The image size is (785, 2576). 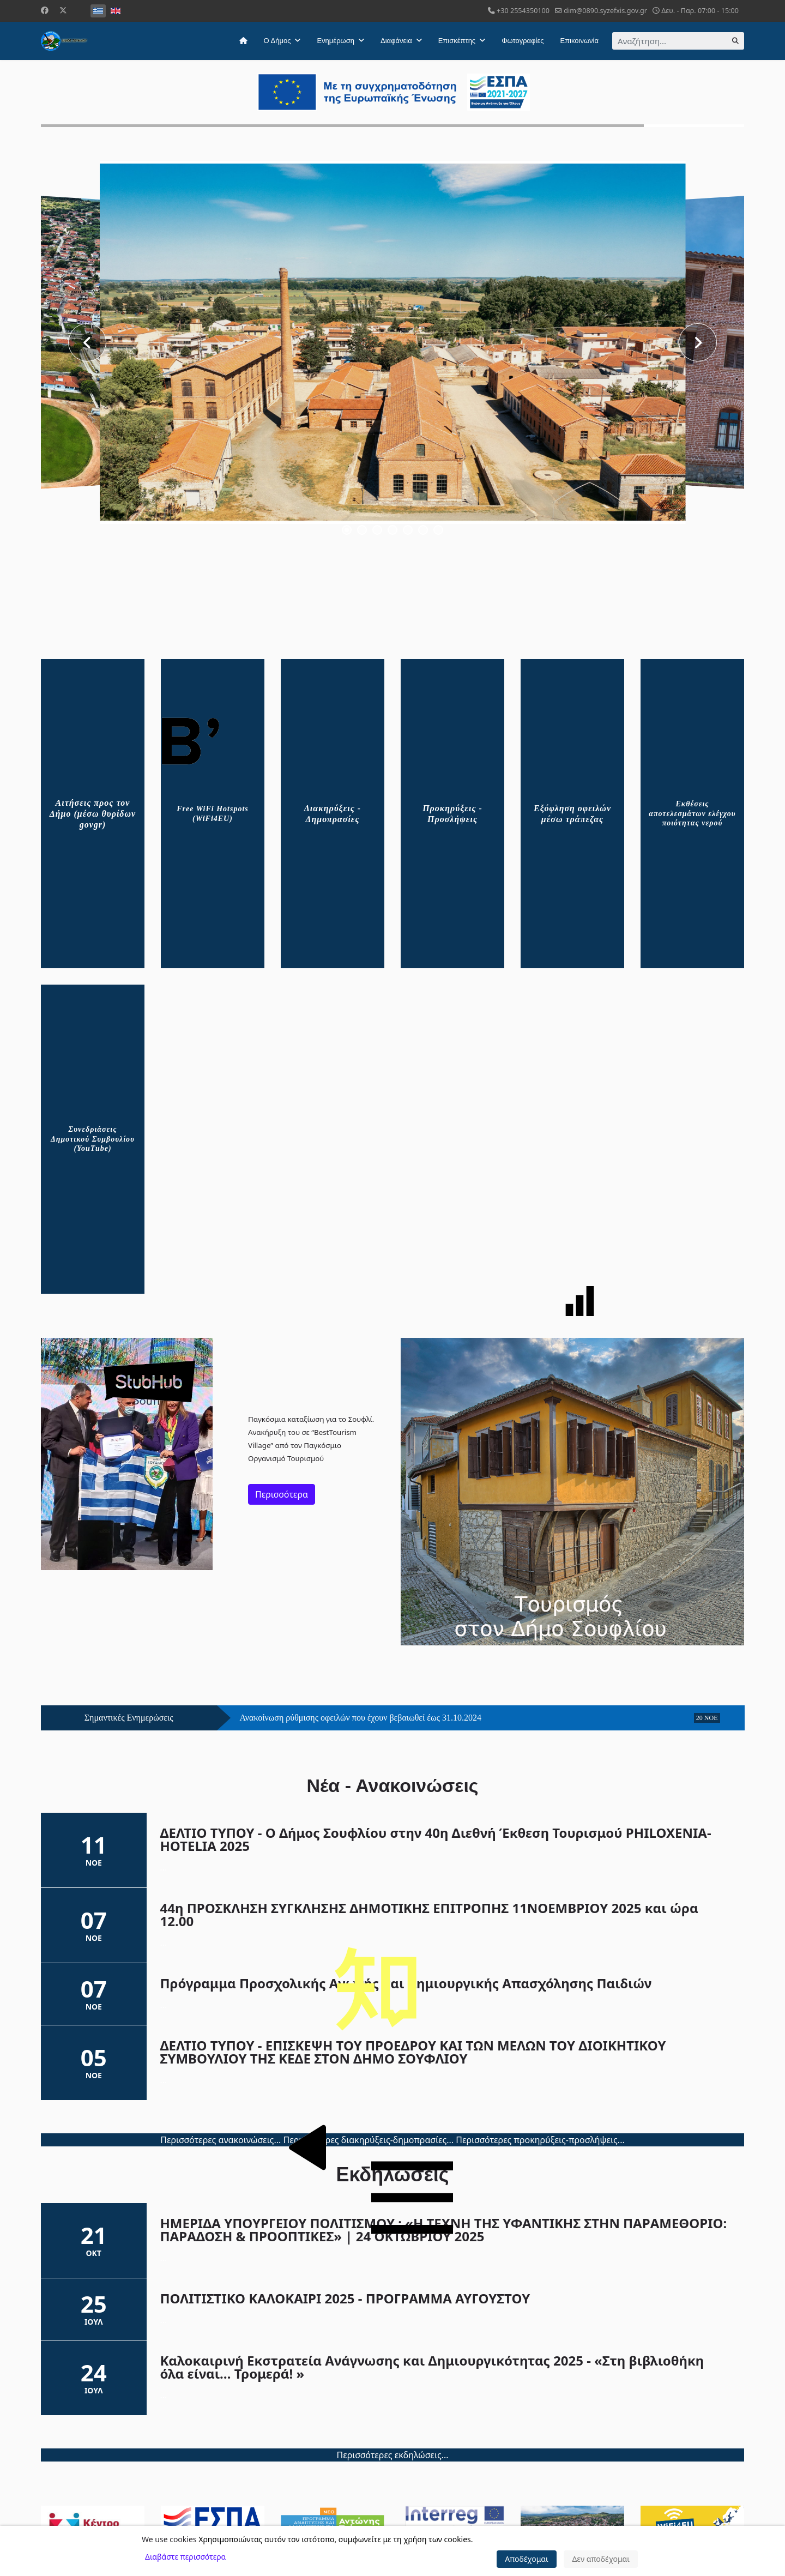 I want to click on open zhihu app, so click(x=377, y=1988).